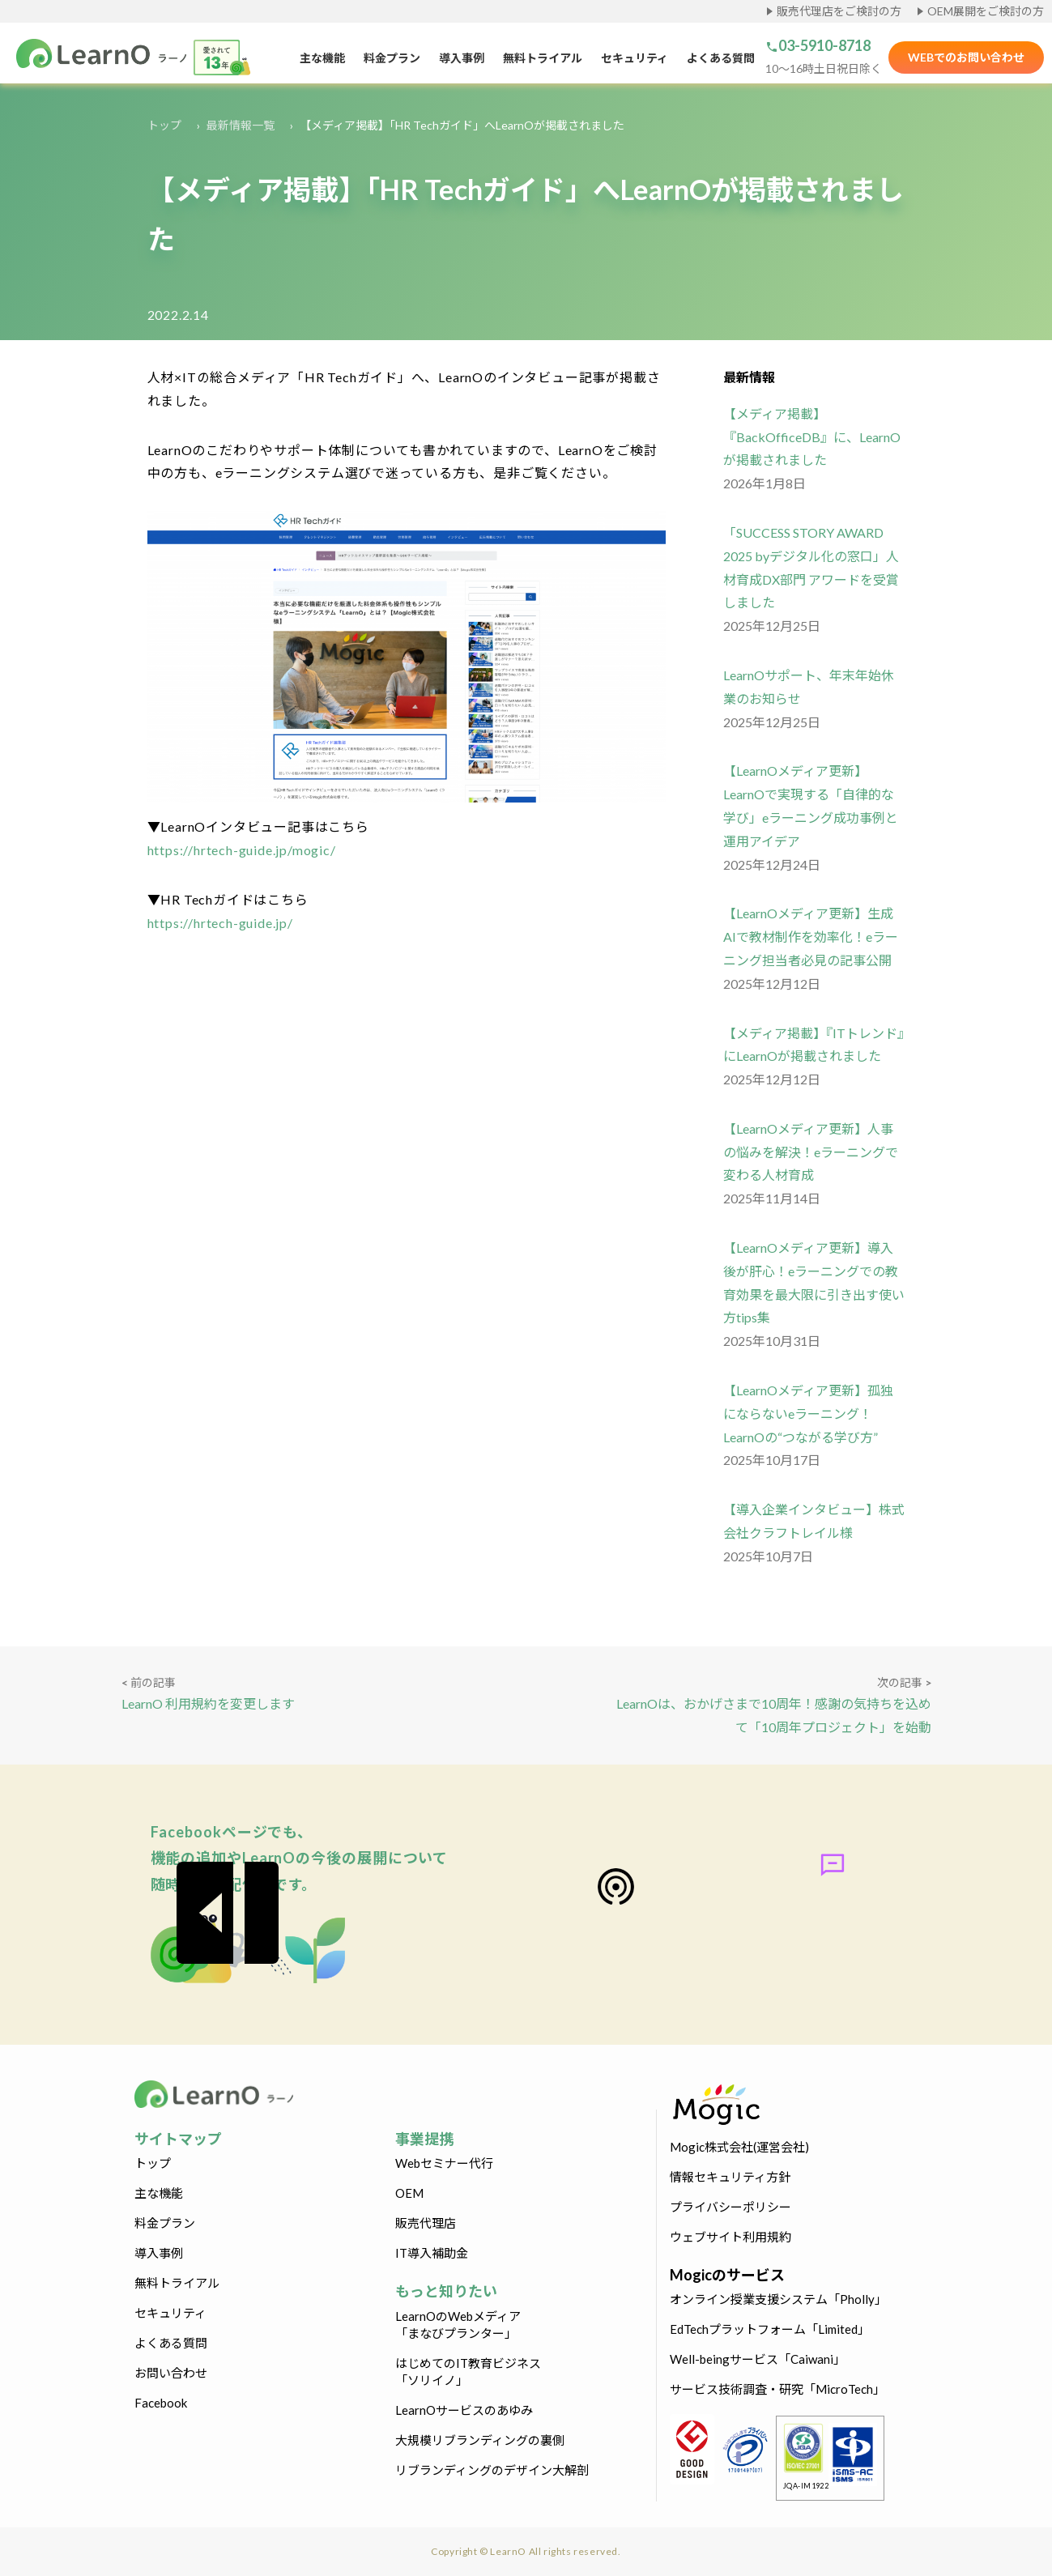 The height and width of the screenshot is (2576, 1052). I want to click on open messaging or chat, so click(833, 1864).